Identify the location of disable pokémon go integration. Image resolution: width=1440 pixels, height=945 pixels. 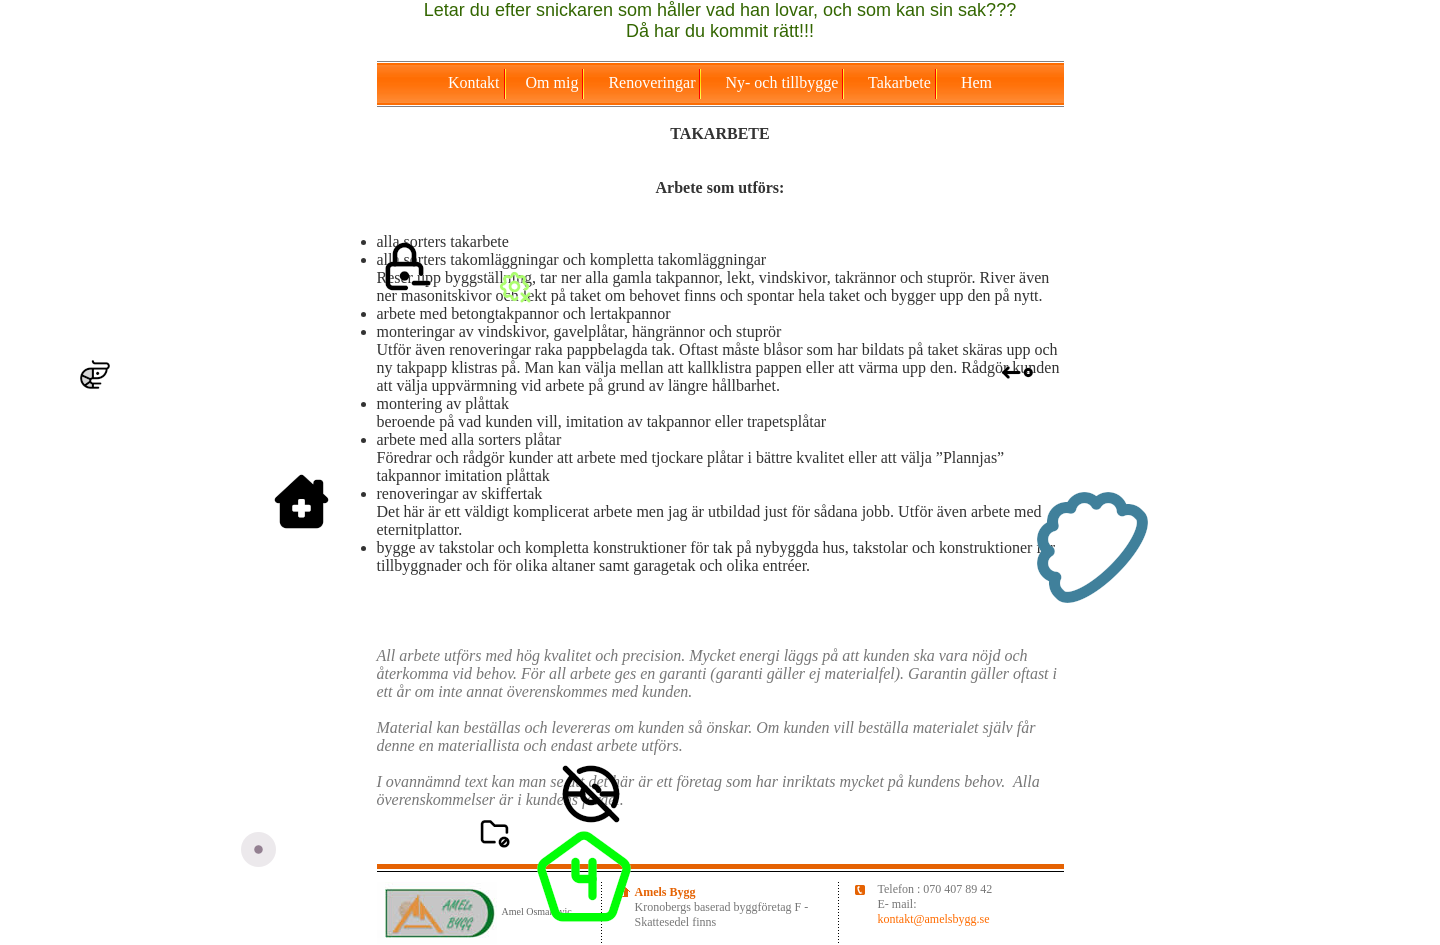
(591, 794).